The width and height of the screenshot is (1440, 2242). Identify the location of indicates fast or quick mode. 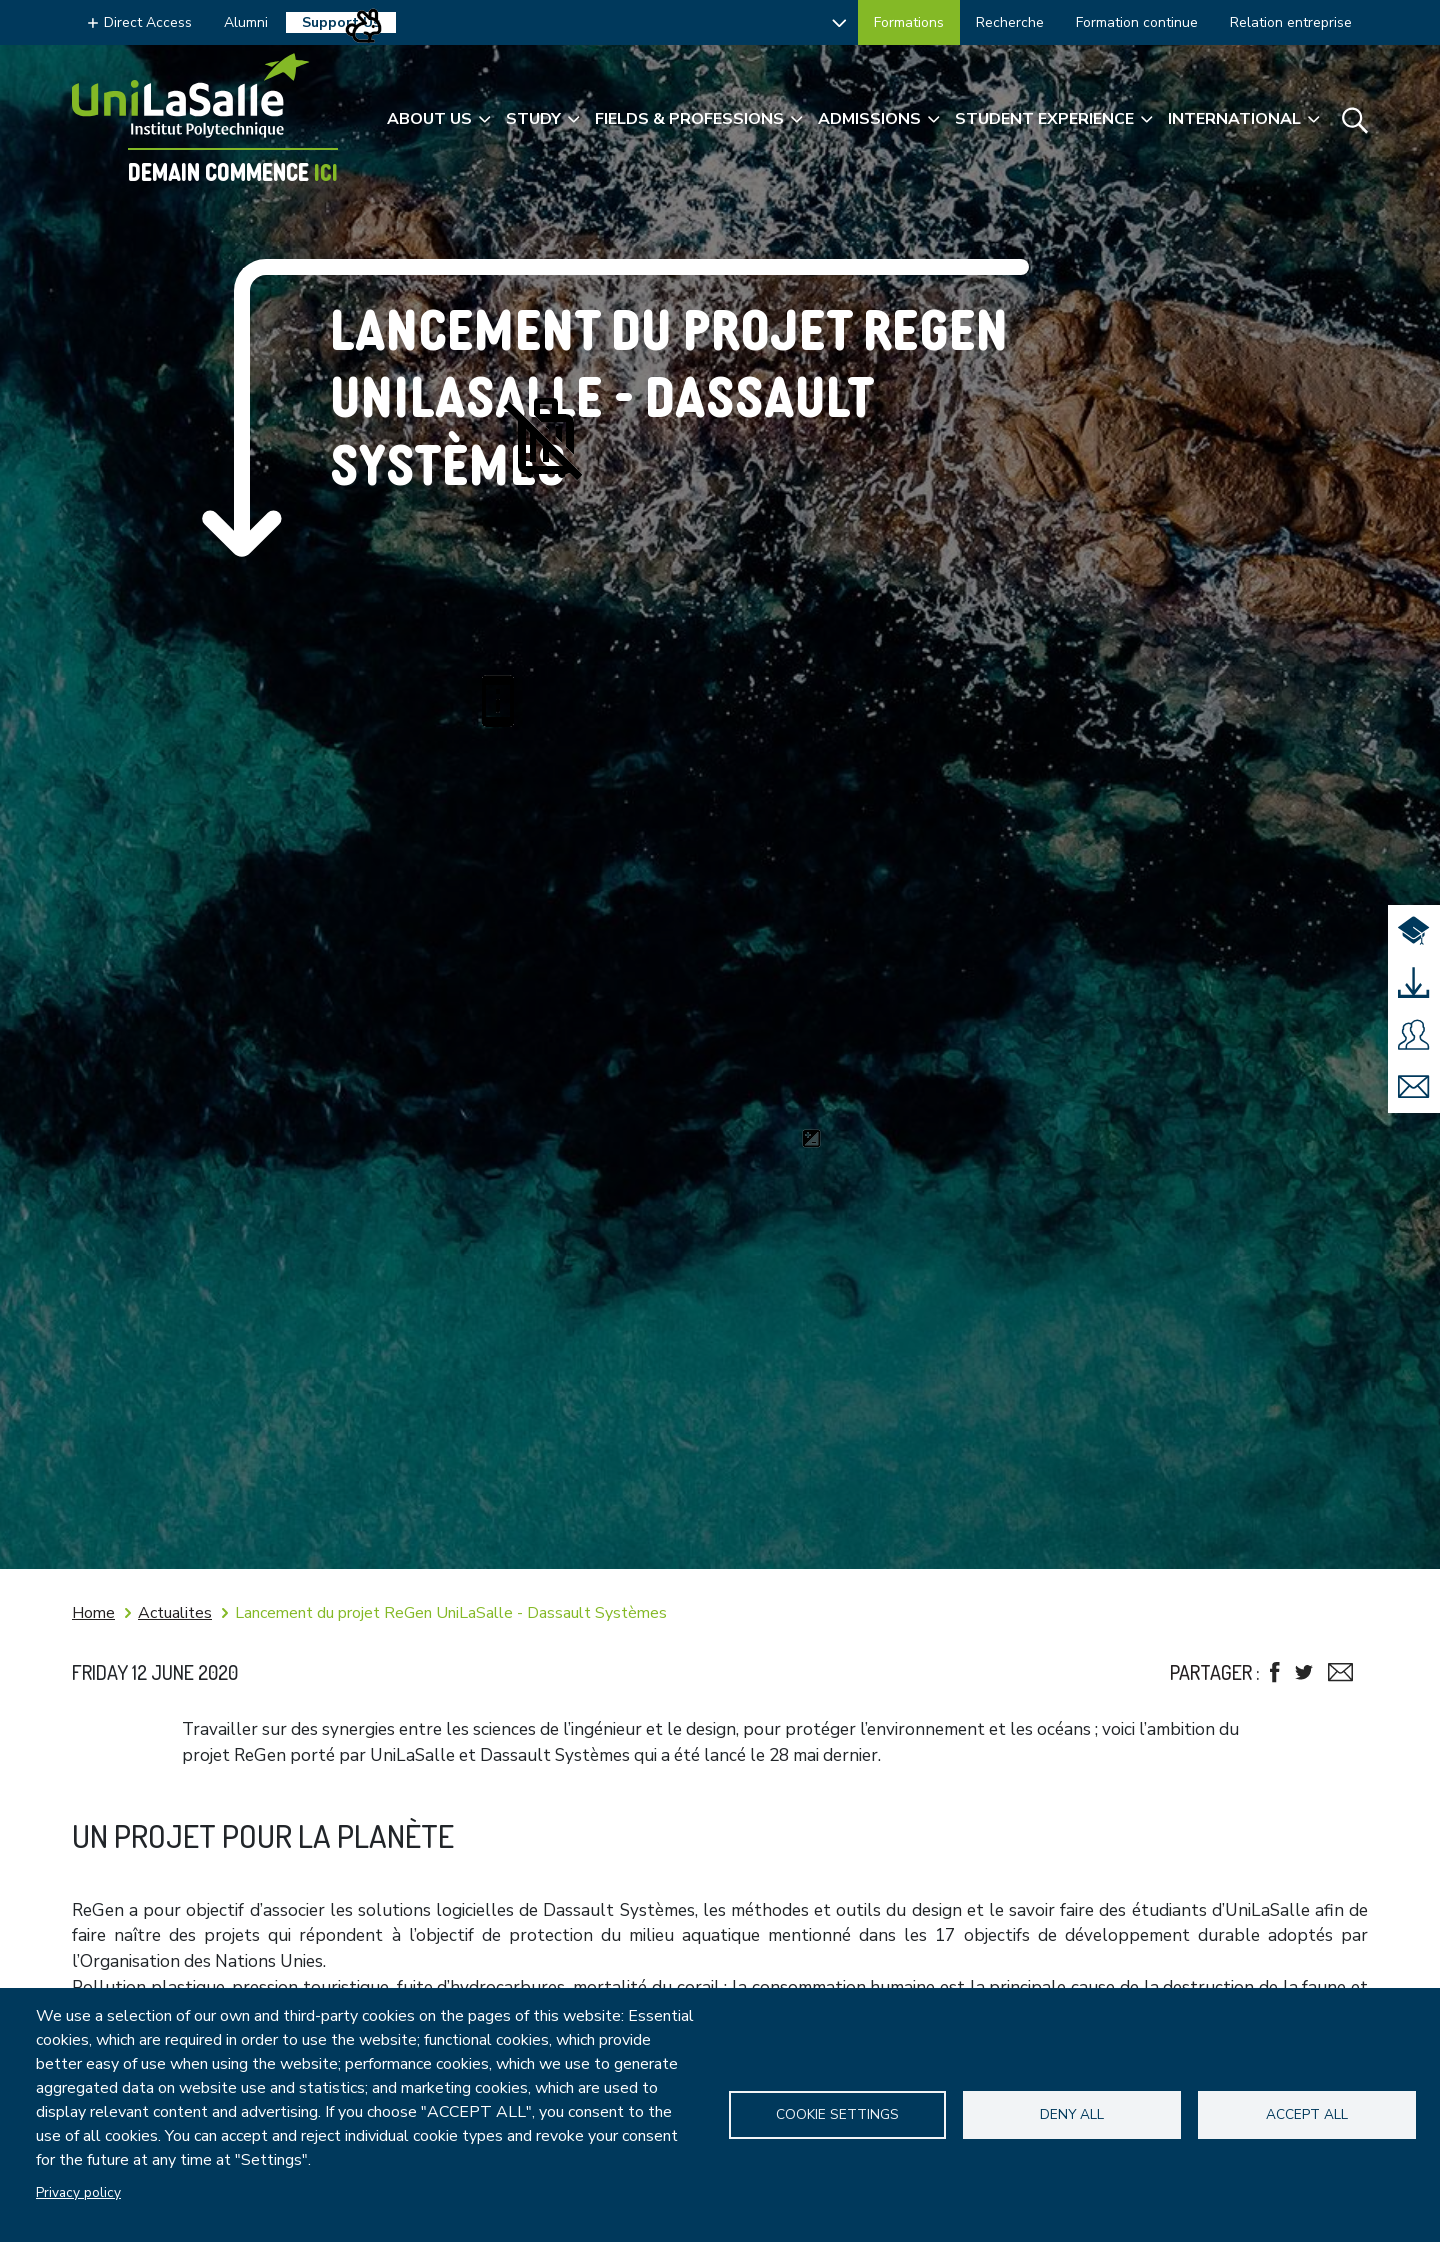
(363, 26).